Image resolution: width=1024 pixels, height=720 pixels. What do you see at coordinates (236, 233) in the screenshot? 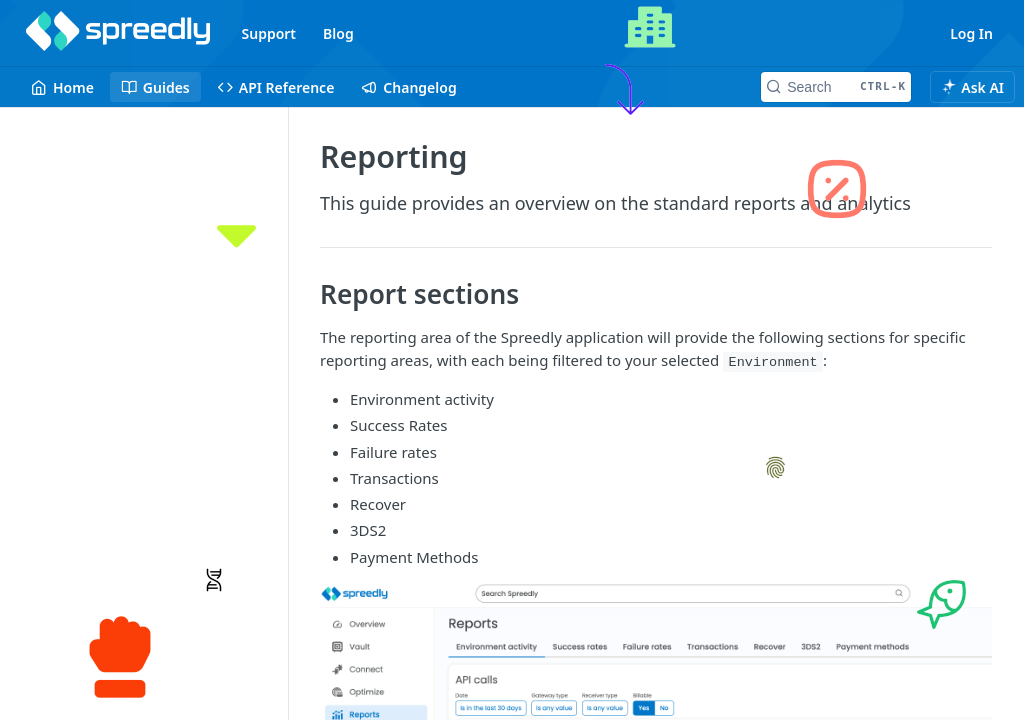
I see `expand a dropdown menu` at bounding box center [236, 233].